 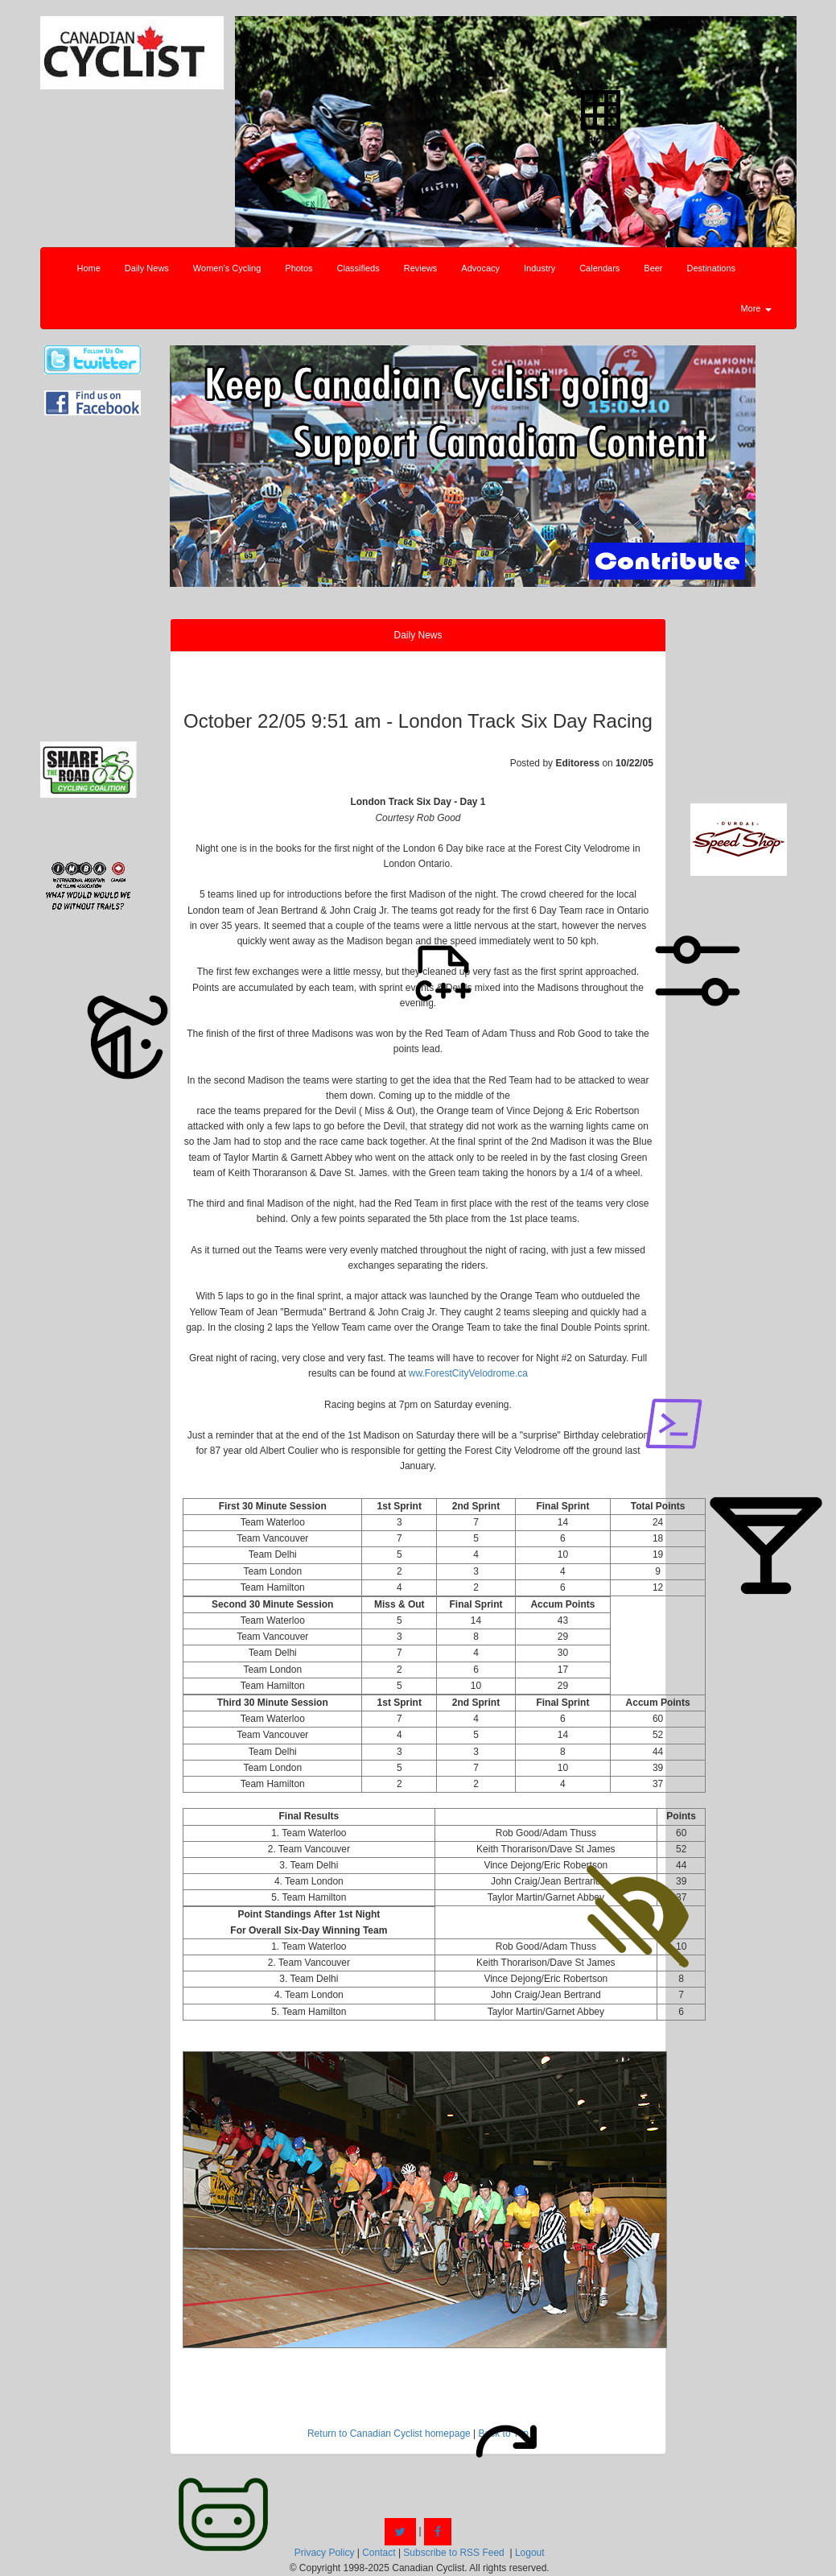 What do you see at coordinates (223, 2512) in the screenshot?
I see `finn the human character icon from adventure time` at bounding box center [223, 2512].